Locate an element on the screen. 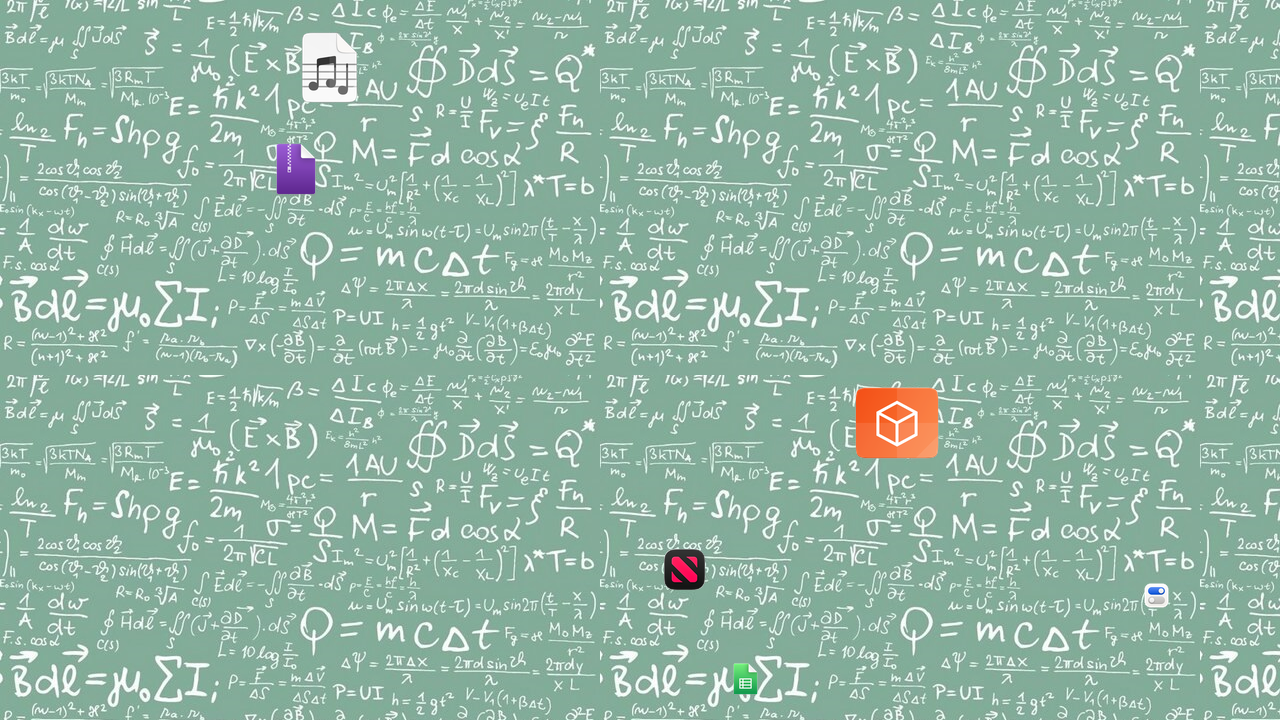 Image resolution: width=1280 pixels, height=720 pixels. an iMelody audio file is located at coordinates (329, 67).